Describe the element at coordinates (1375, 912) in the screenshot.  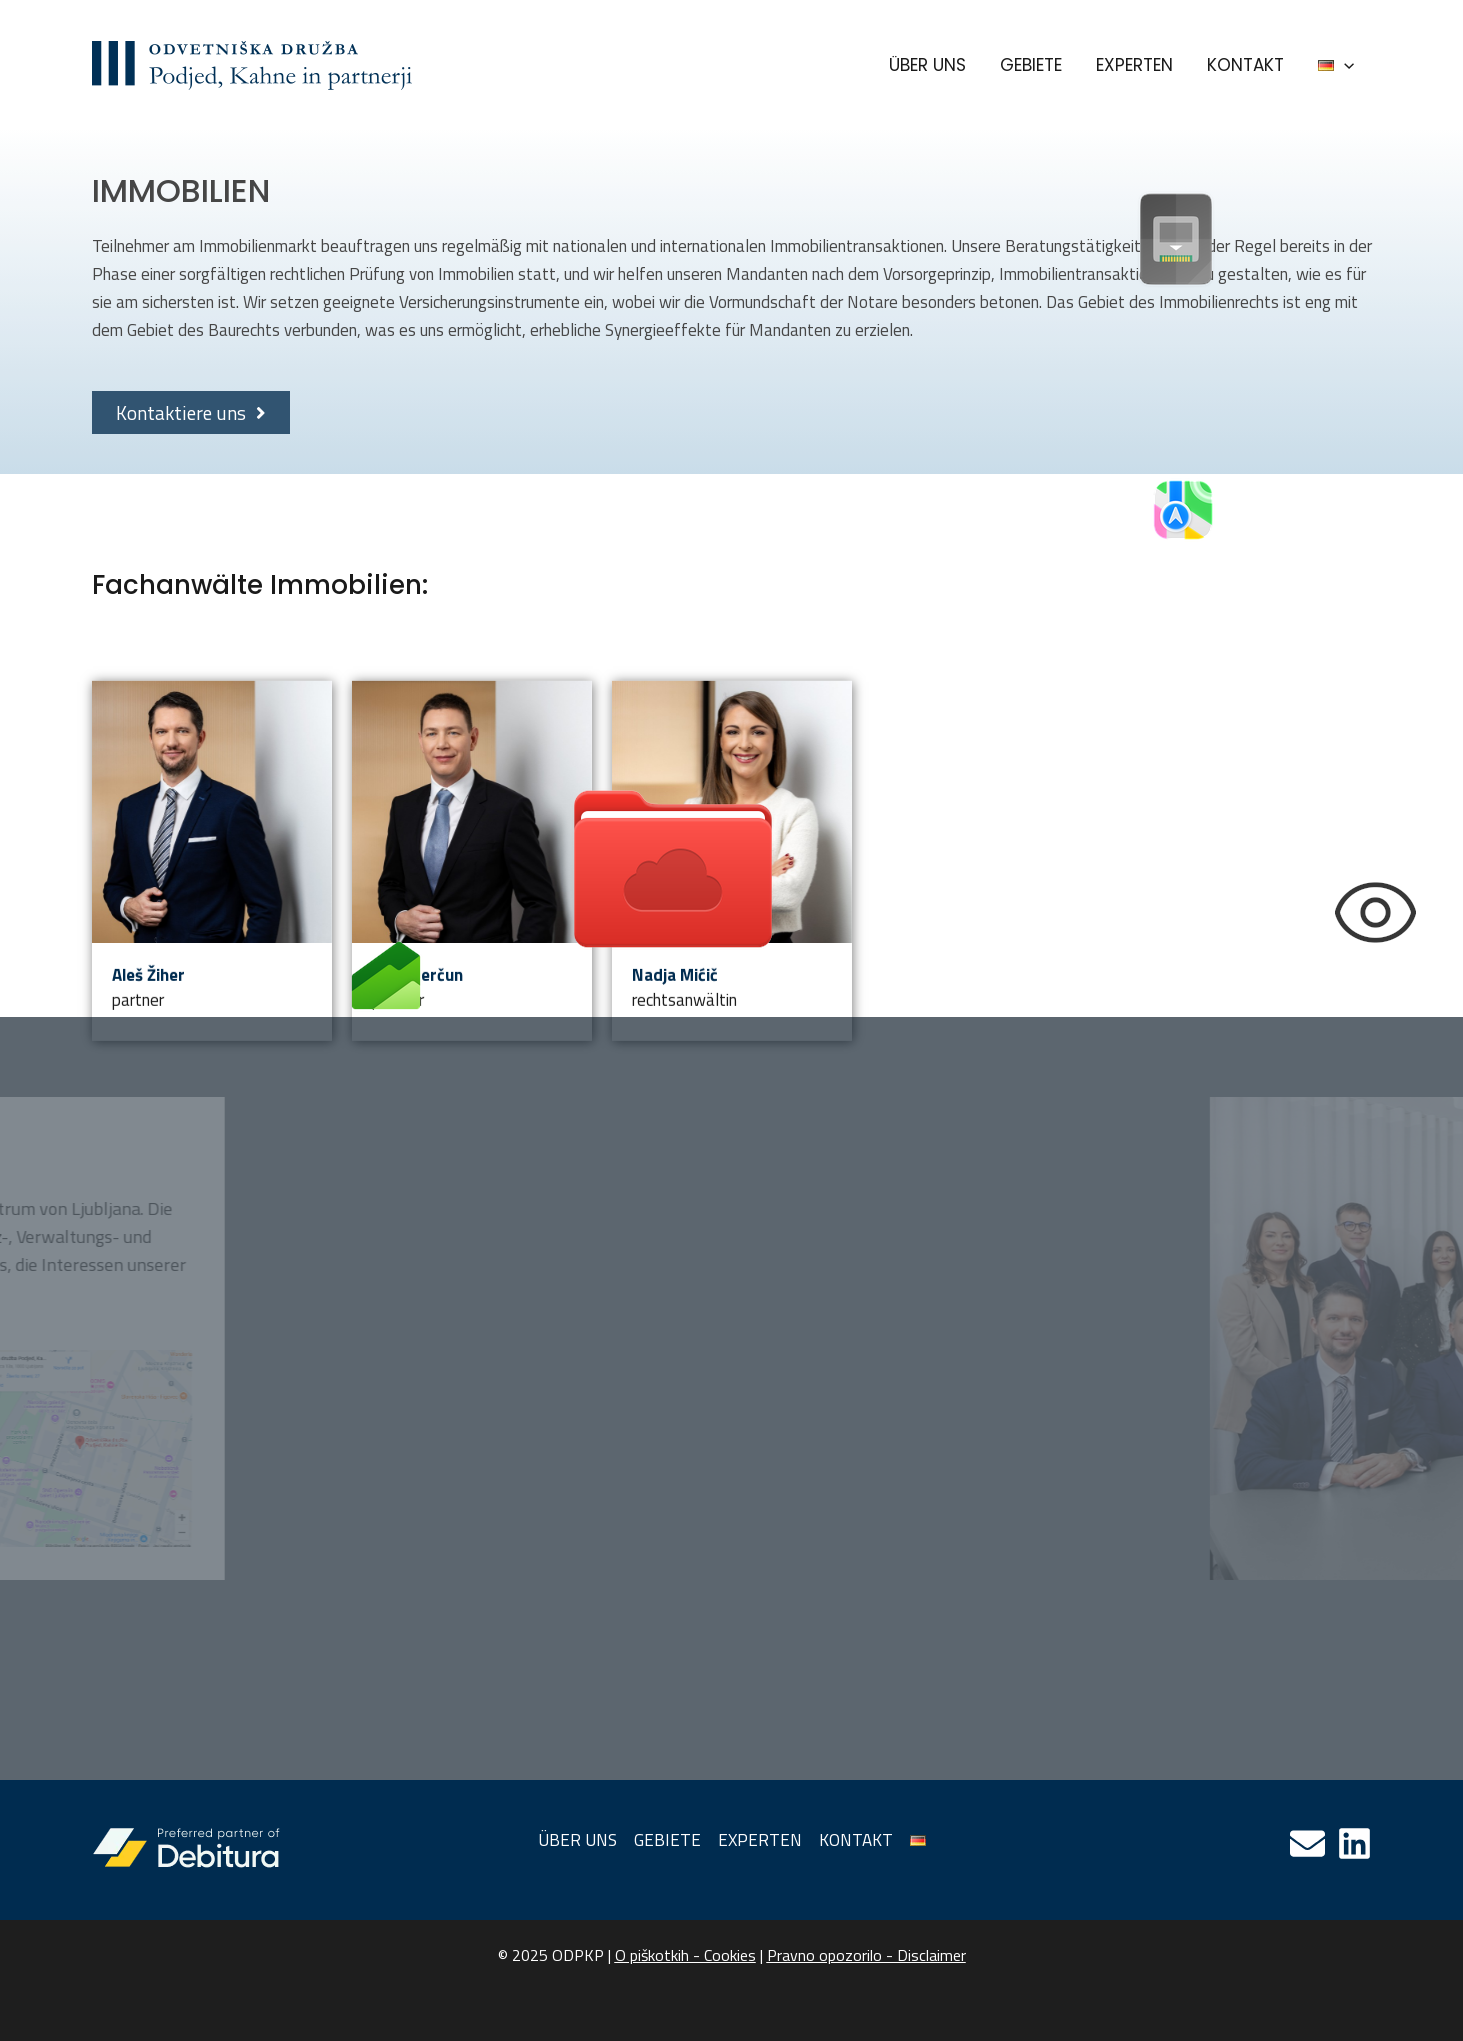
I see `access visibility or display settings` at that location.